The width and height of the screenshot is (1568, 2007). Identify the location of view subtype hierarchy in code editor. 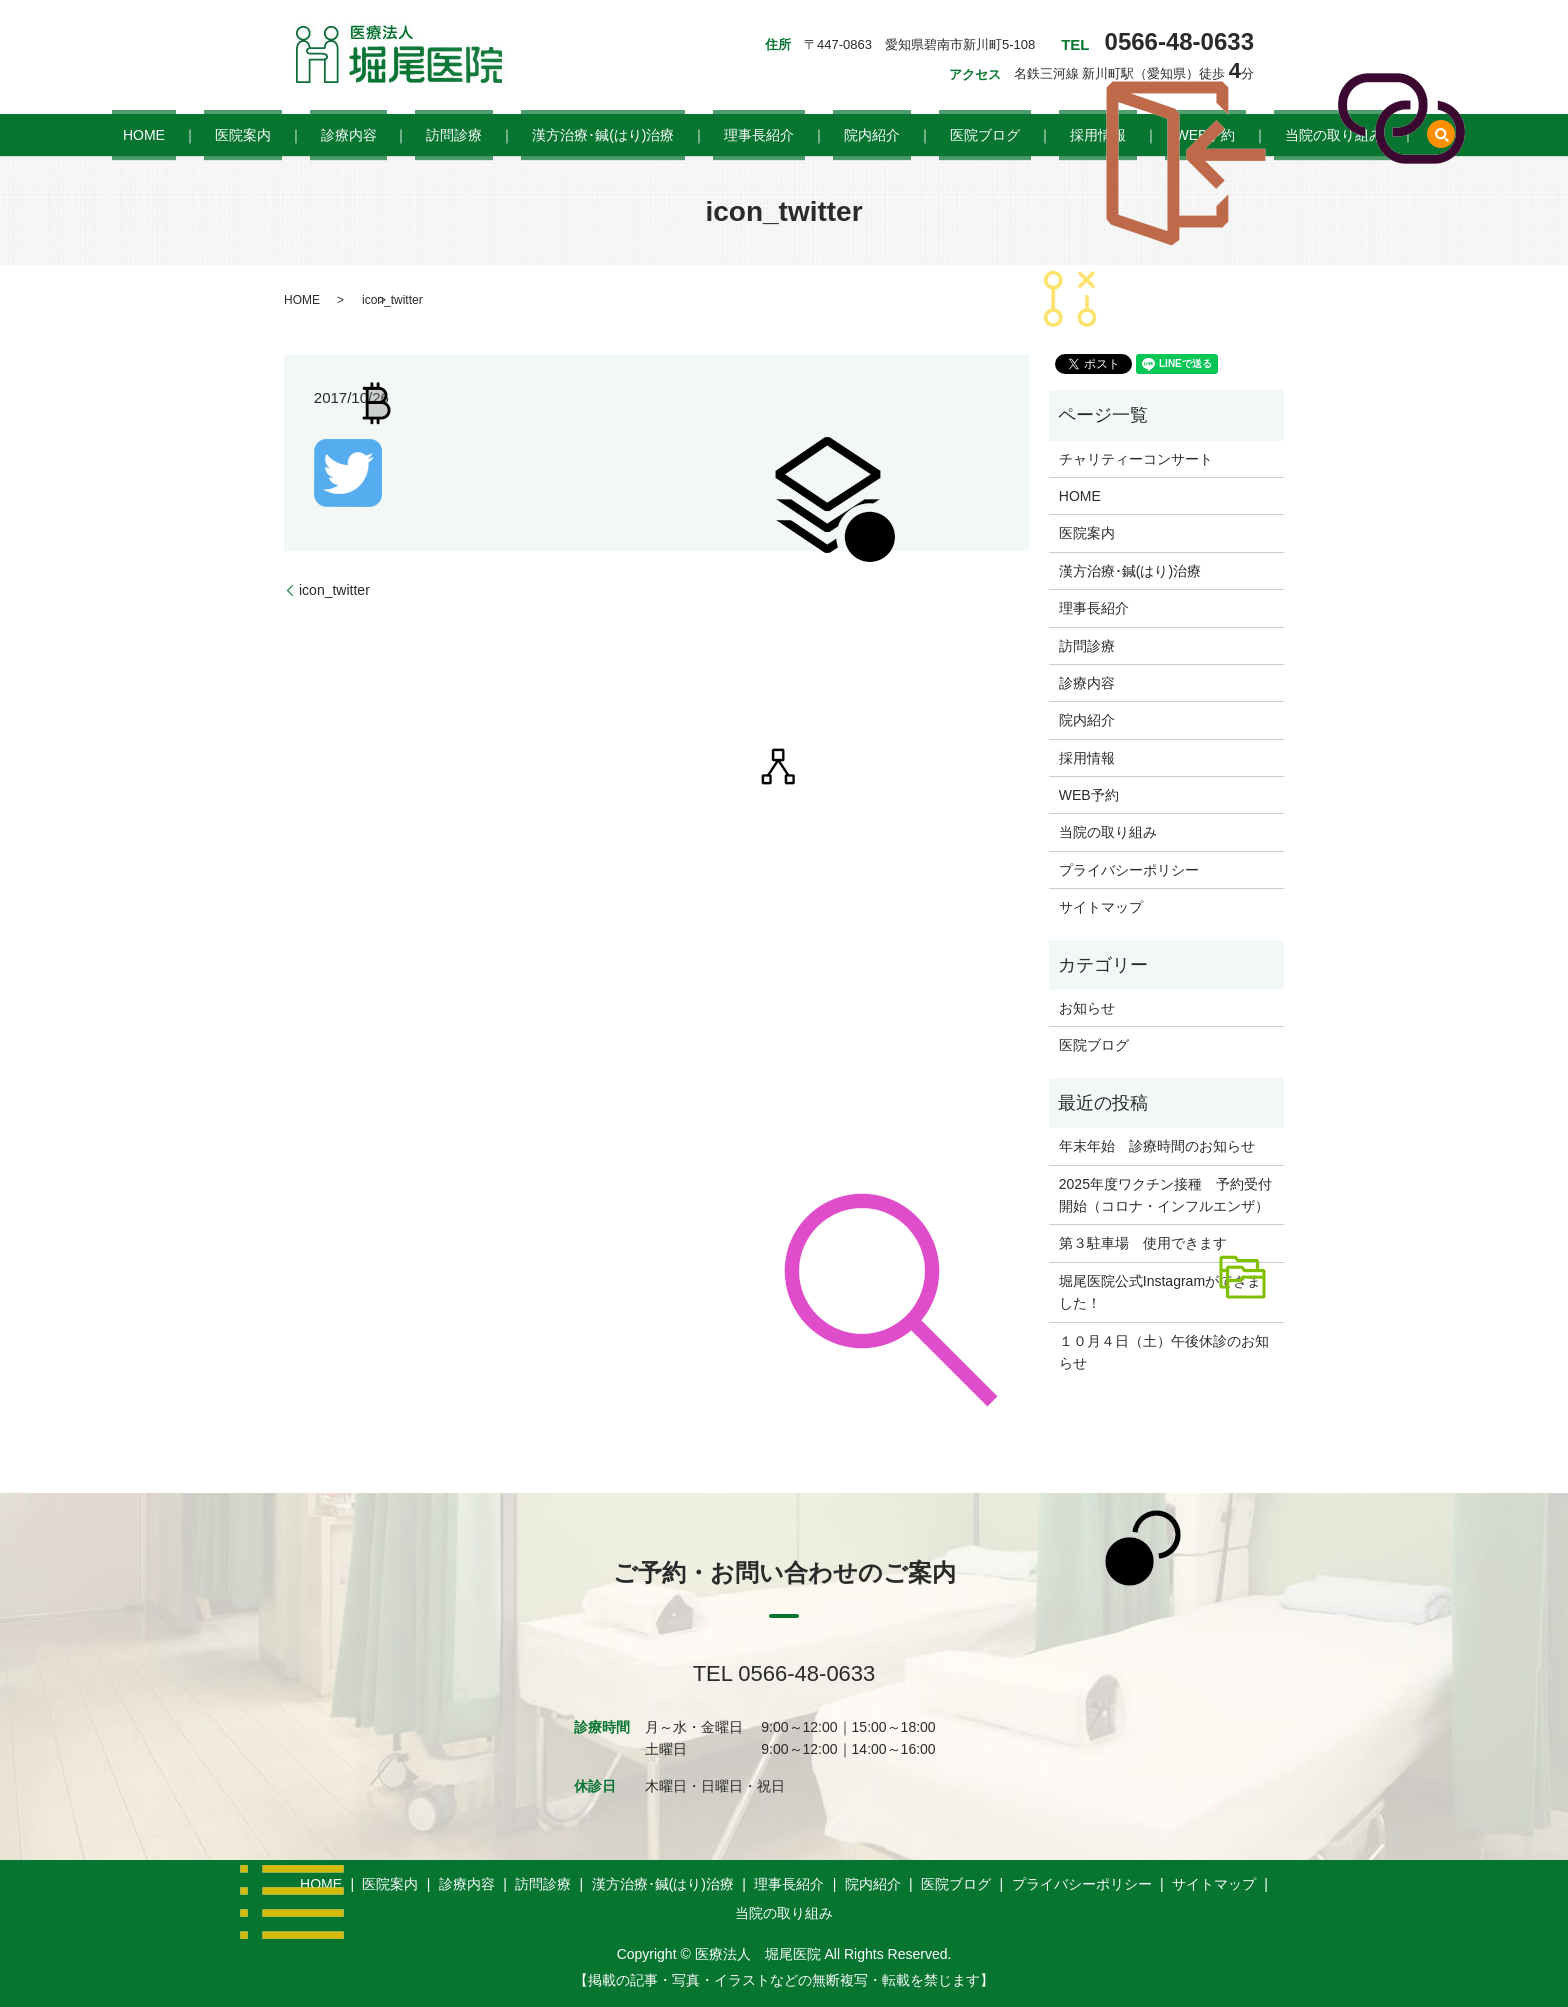
(779, 766).